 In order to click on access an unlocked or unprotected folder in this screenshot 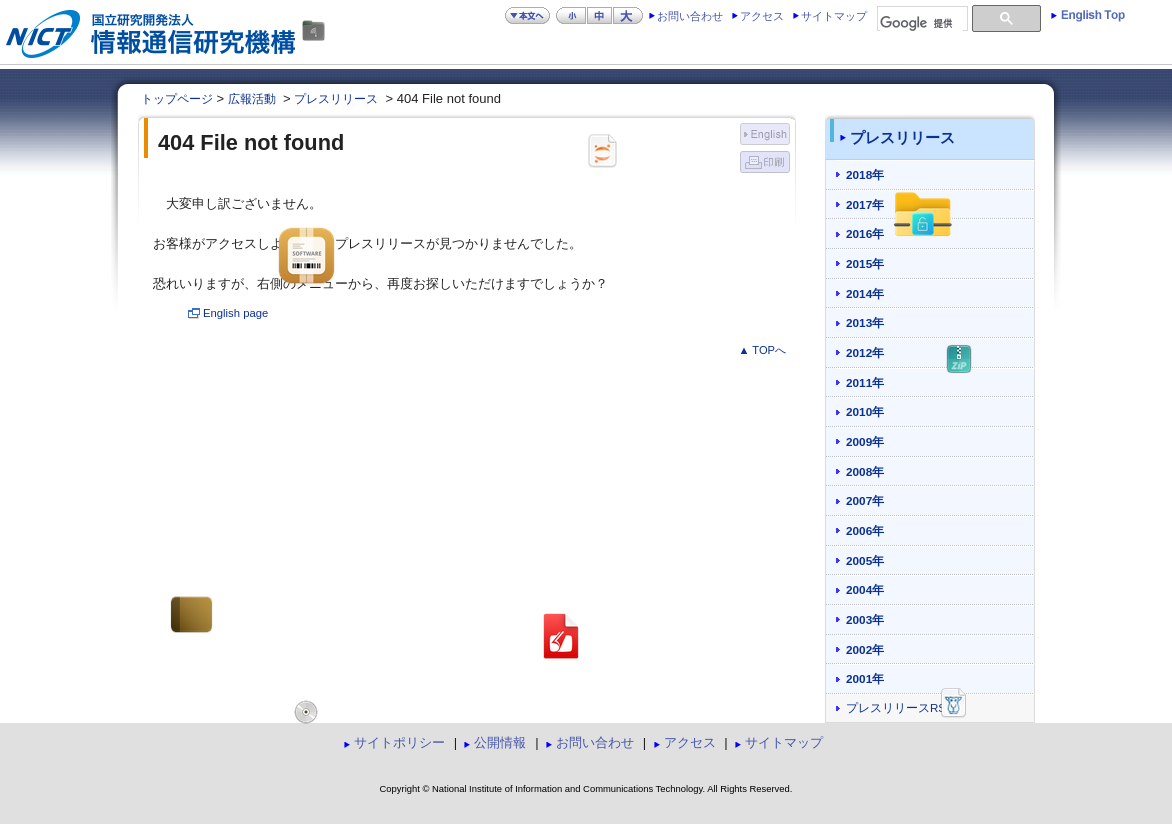, I will do `click(922, 215)`.